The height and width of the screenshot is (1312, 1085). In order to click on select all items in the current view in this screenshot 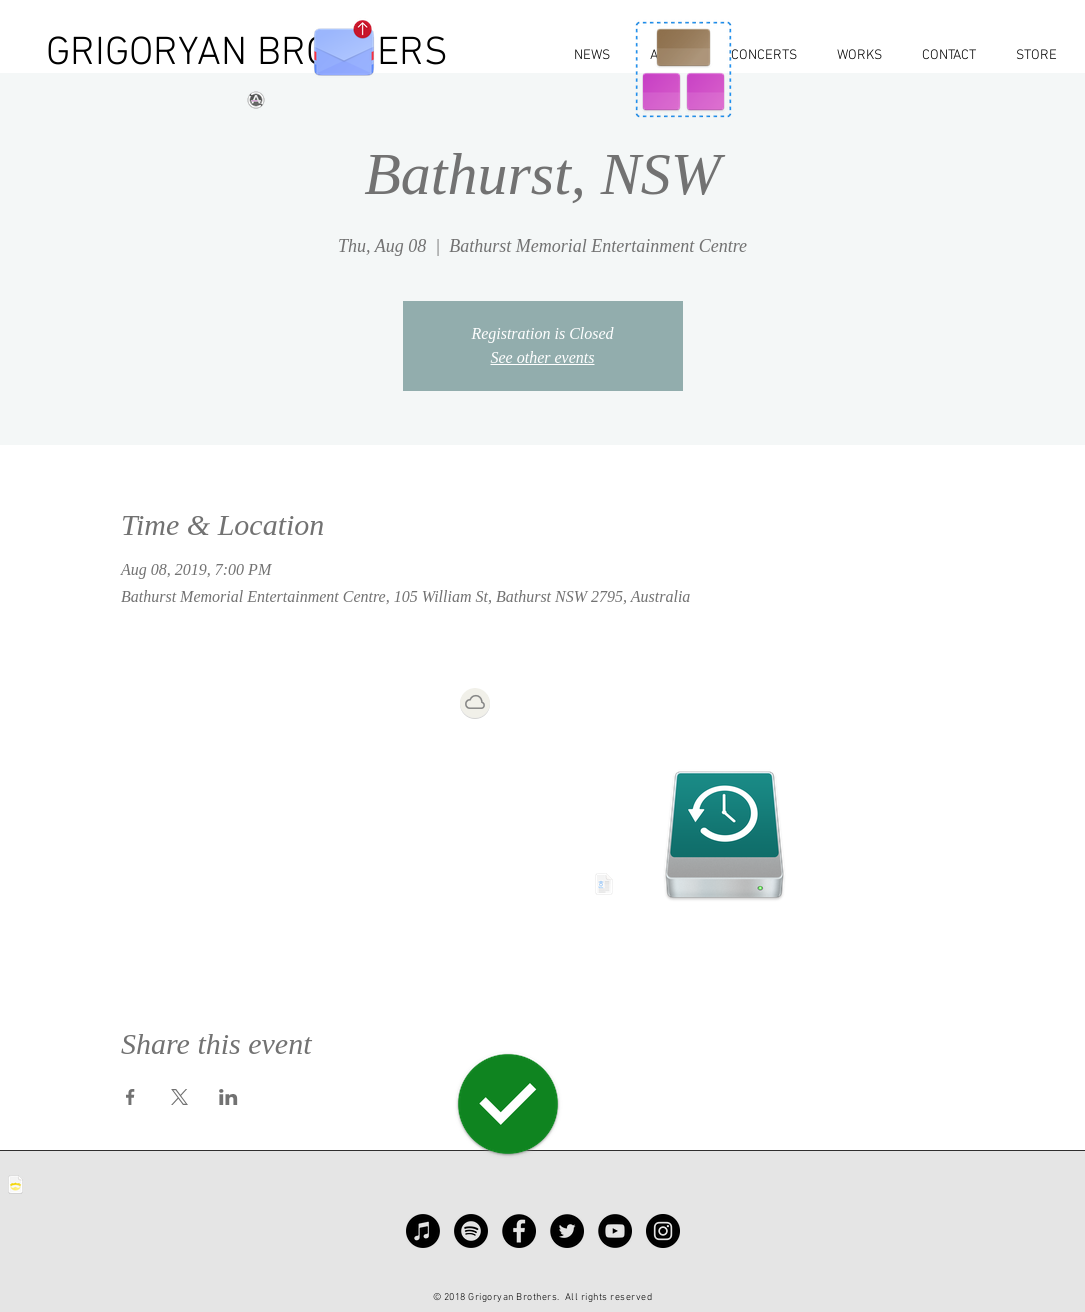, I will do `click(683, 69)`.